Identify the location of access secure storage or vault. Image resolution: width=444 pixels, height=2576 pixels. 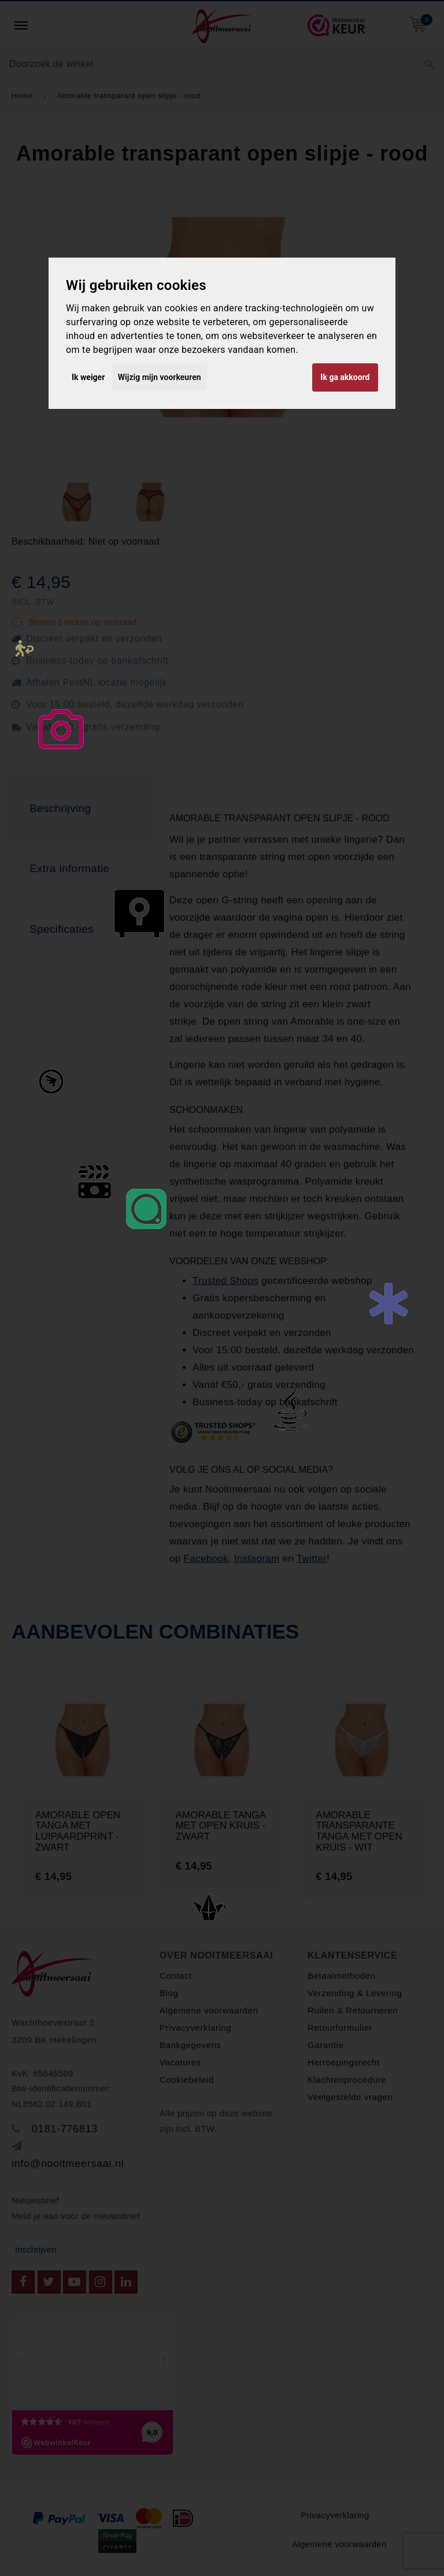
(139, 913).